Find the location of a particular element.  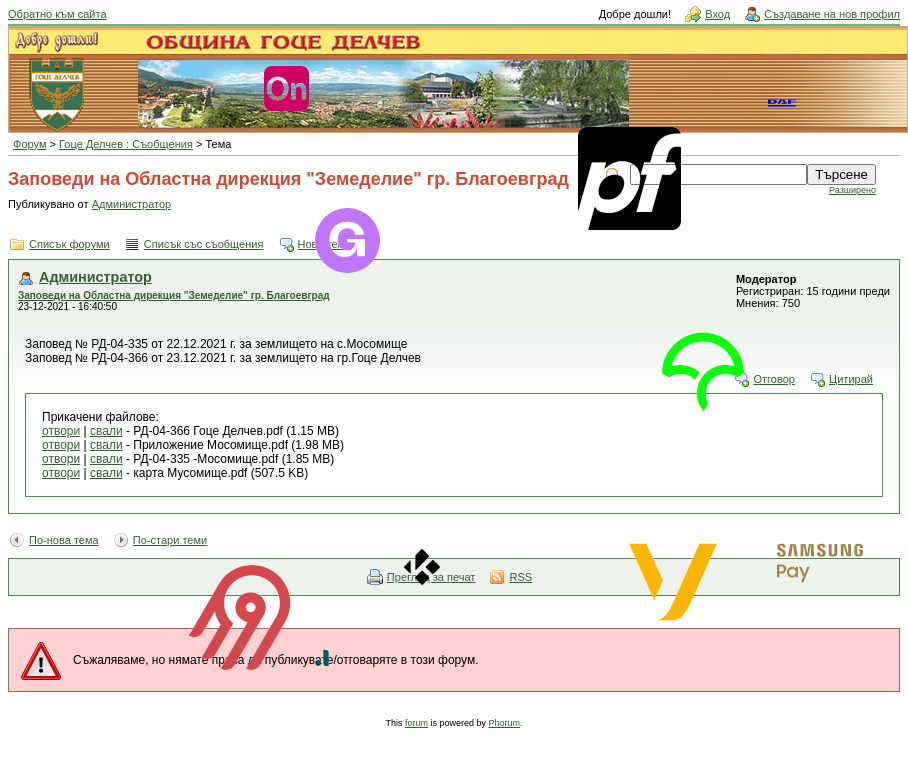

airbyte logo - a data integration platform is located at coordinates (239, 617).